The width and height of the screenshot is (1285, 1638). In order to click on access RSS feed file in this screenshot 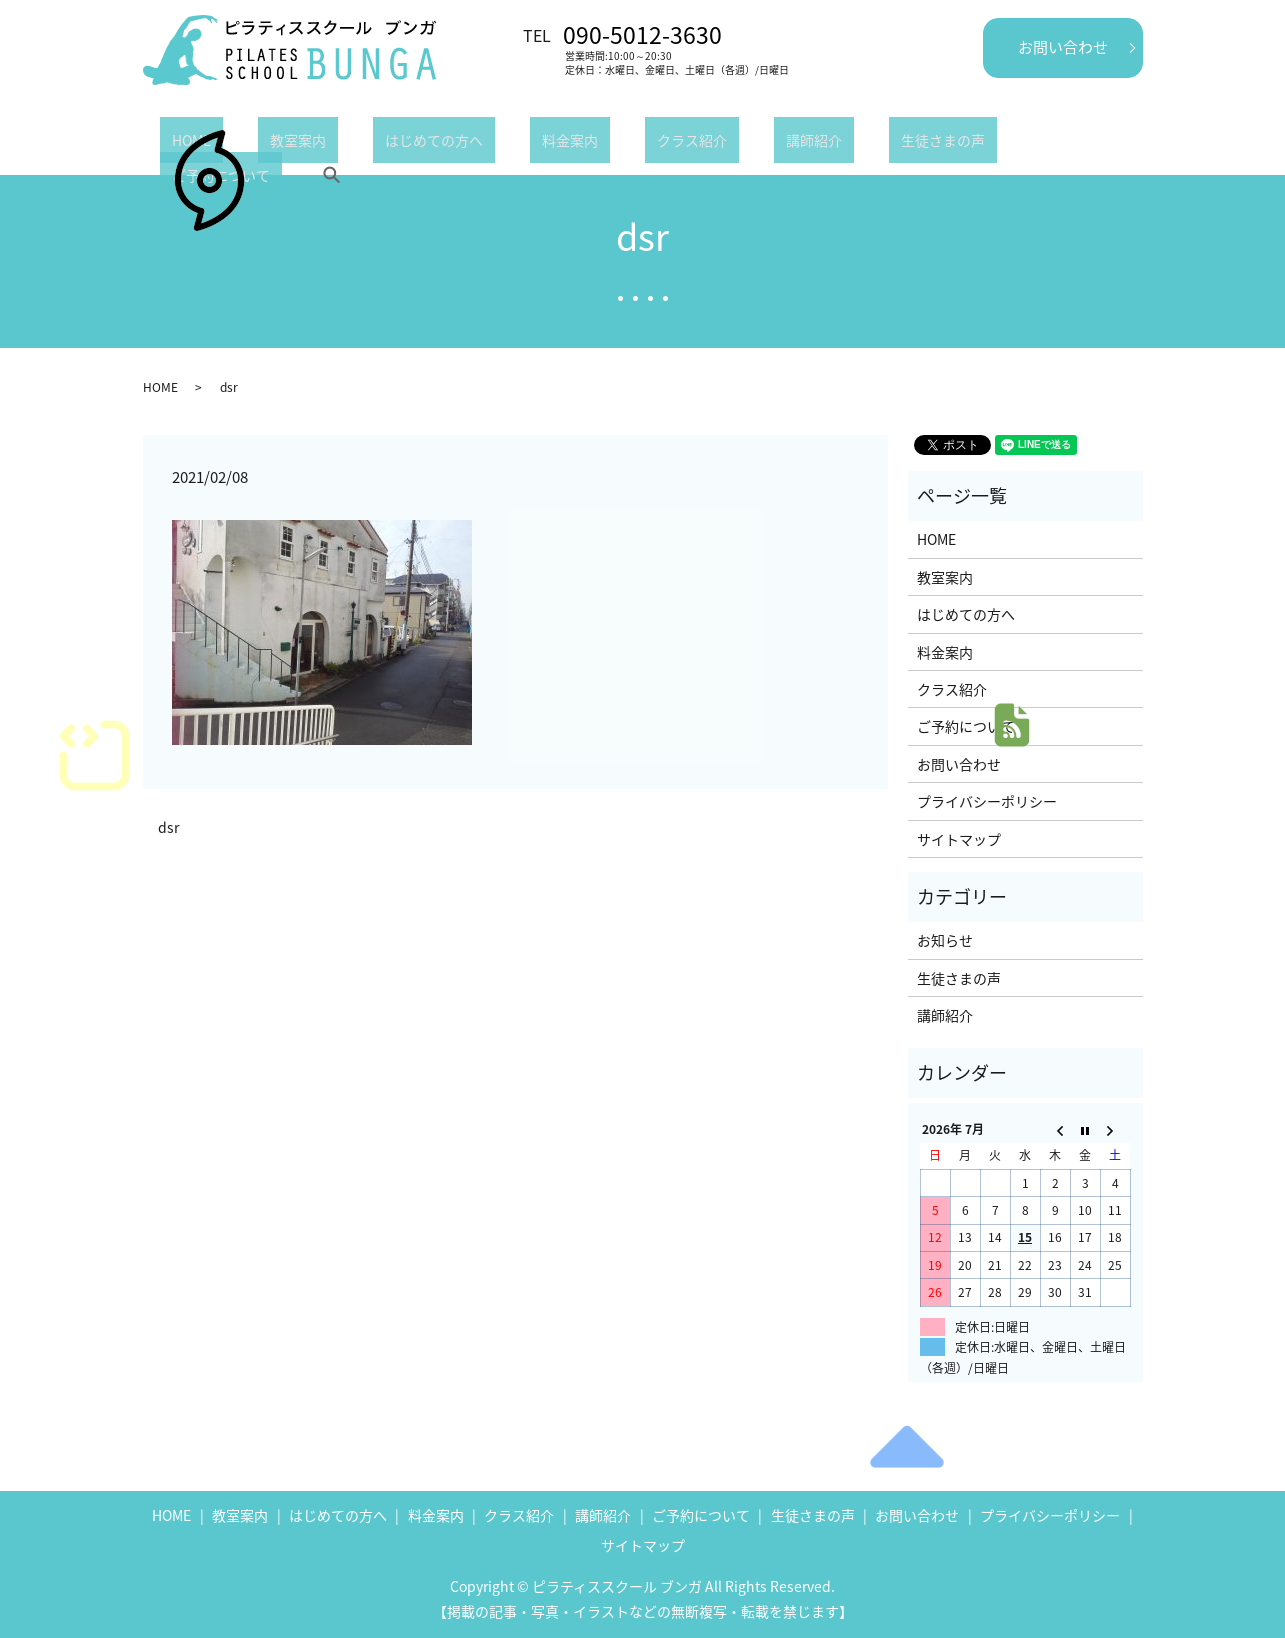, I will do `click(1012, 725)`.